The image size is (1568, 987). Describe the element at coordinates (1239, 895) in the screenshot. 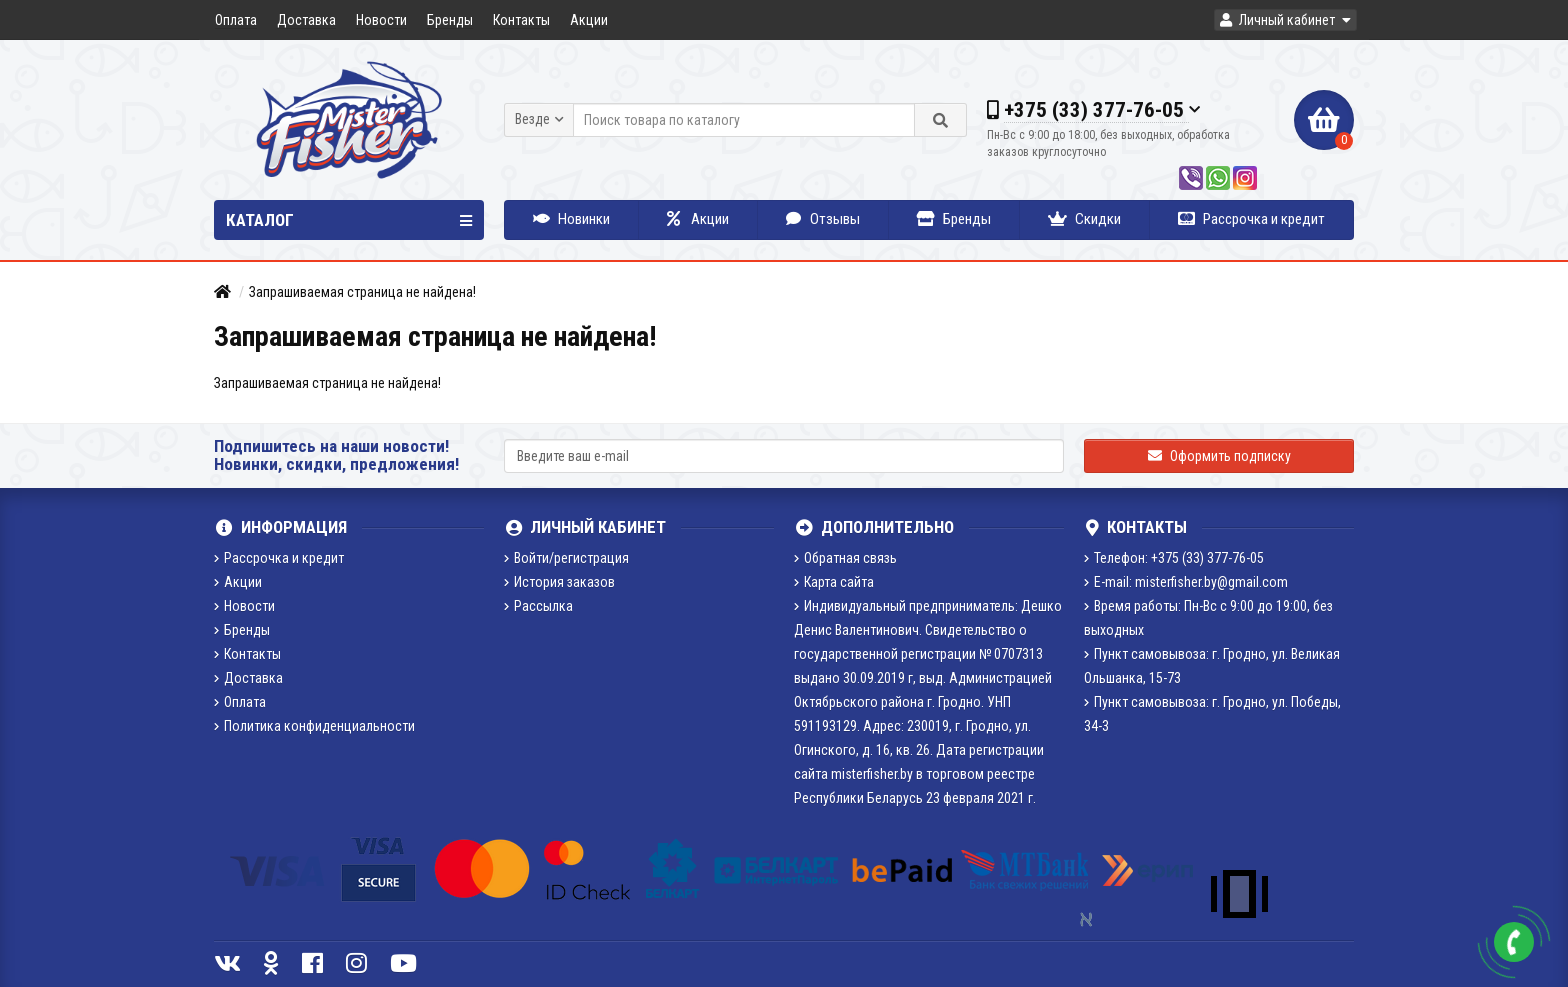

I see `view stories or sequential content` at that location.